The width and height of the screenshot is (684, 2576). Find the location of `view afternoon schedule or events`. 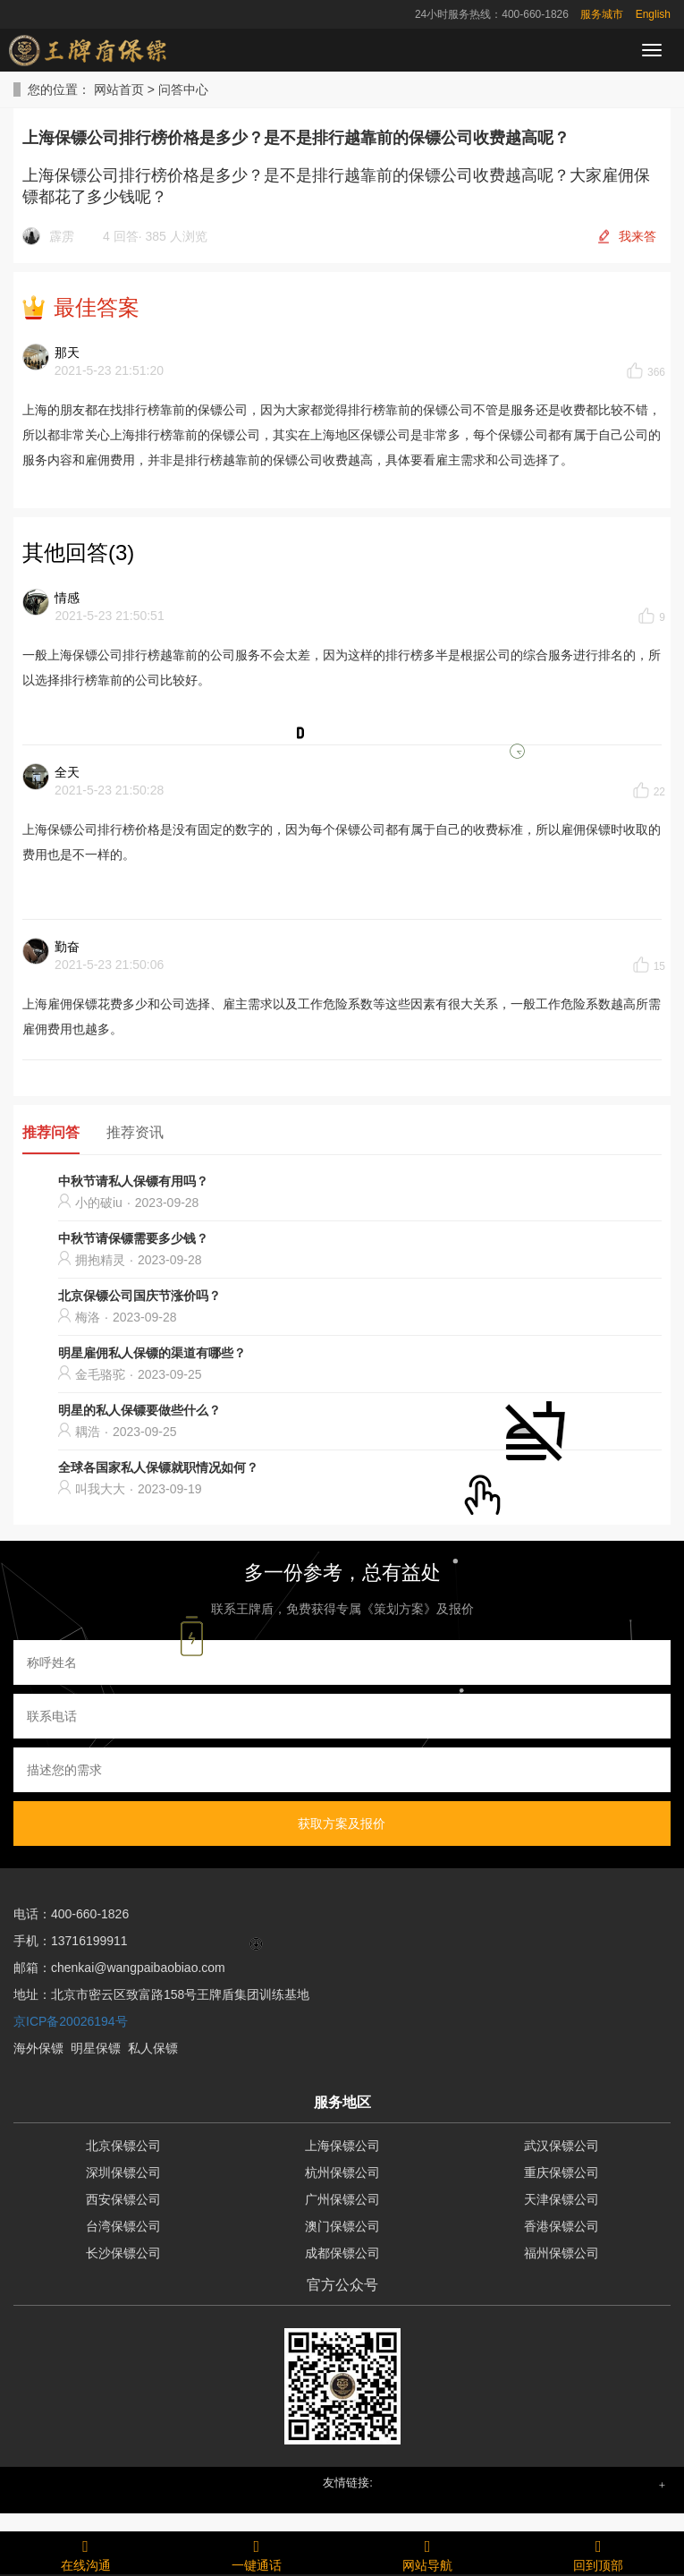

view afternoon schedule or events is located at coordinates (517, 751).